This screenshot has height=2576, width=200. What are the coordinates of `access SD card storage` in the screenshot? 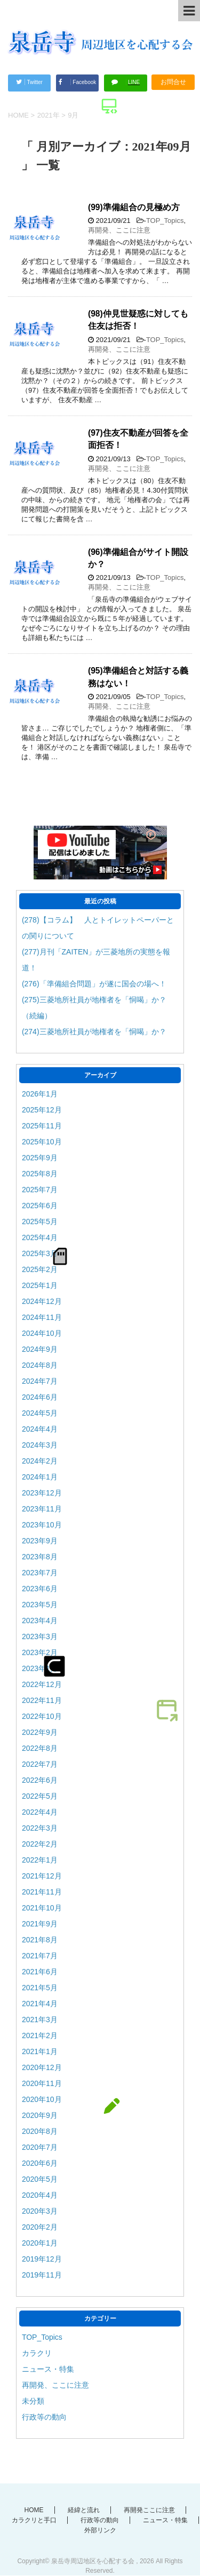 It's located at (60, 1256).